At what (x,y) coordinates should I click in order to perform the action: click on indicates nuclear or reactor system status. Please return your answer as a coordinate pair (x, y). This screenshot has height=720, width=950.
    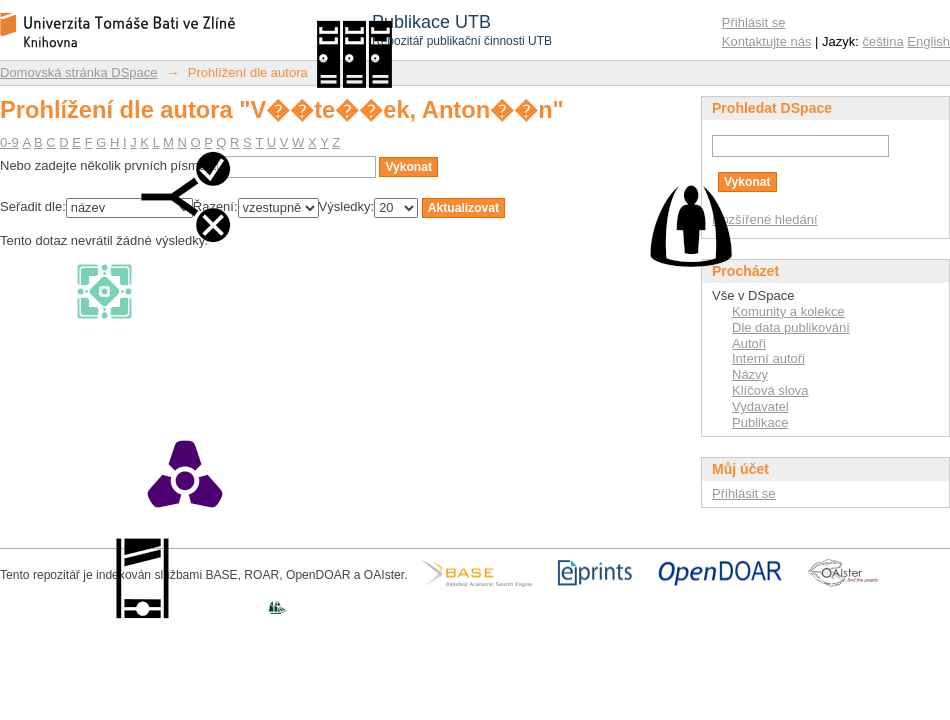
    Looking at the image, I should click on (185, 474).